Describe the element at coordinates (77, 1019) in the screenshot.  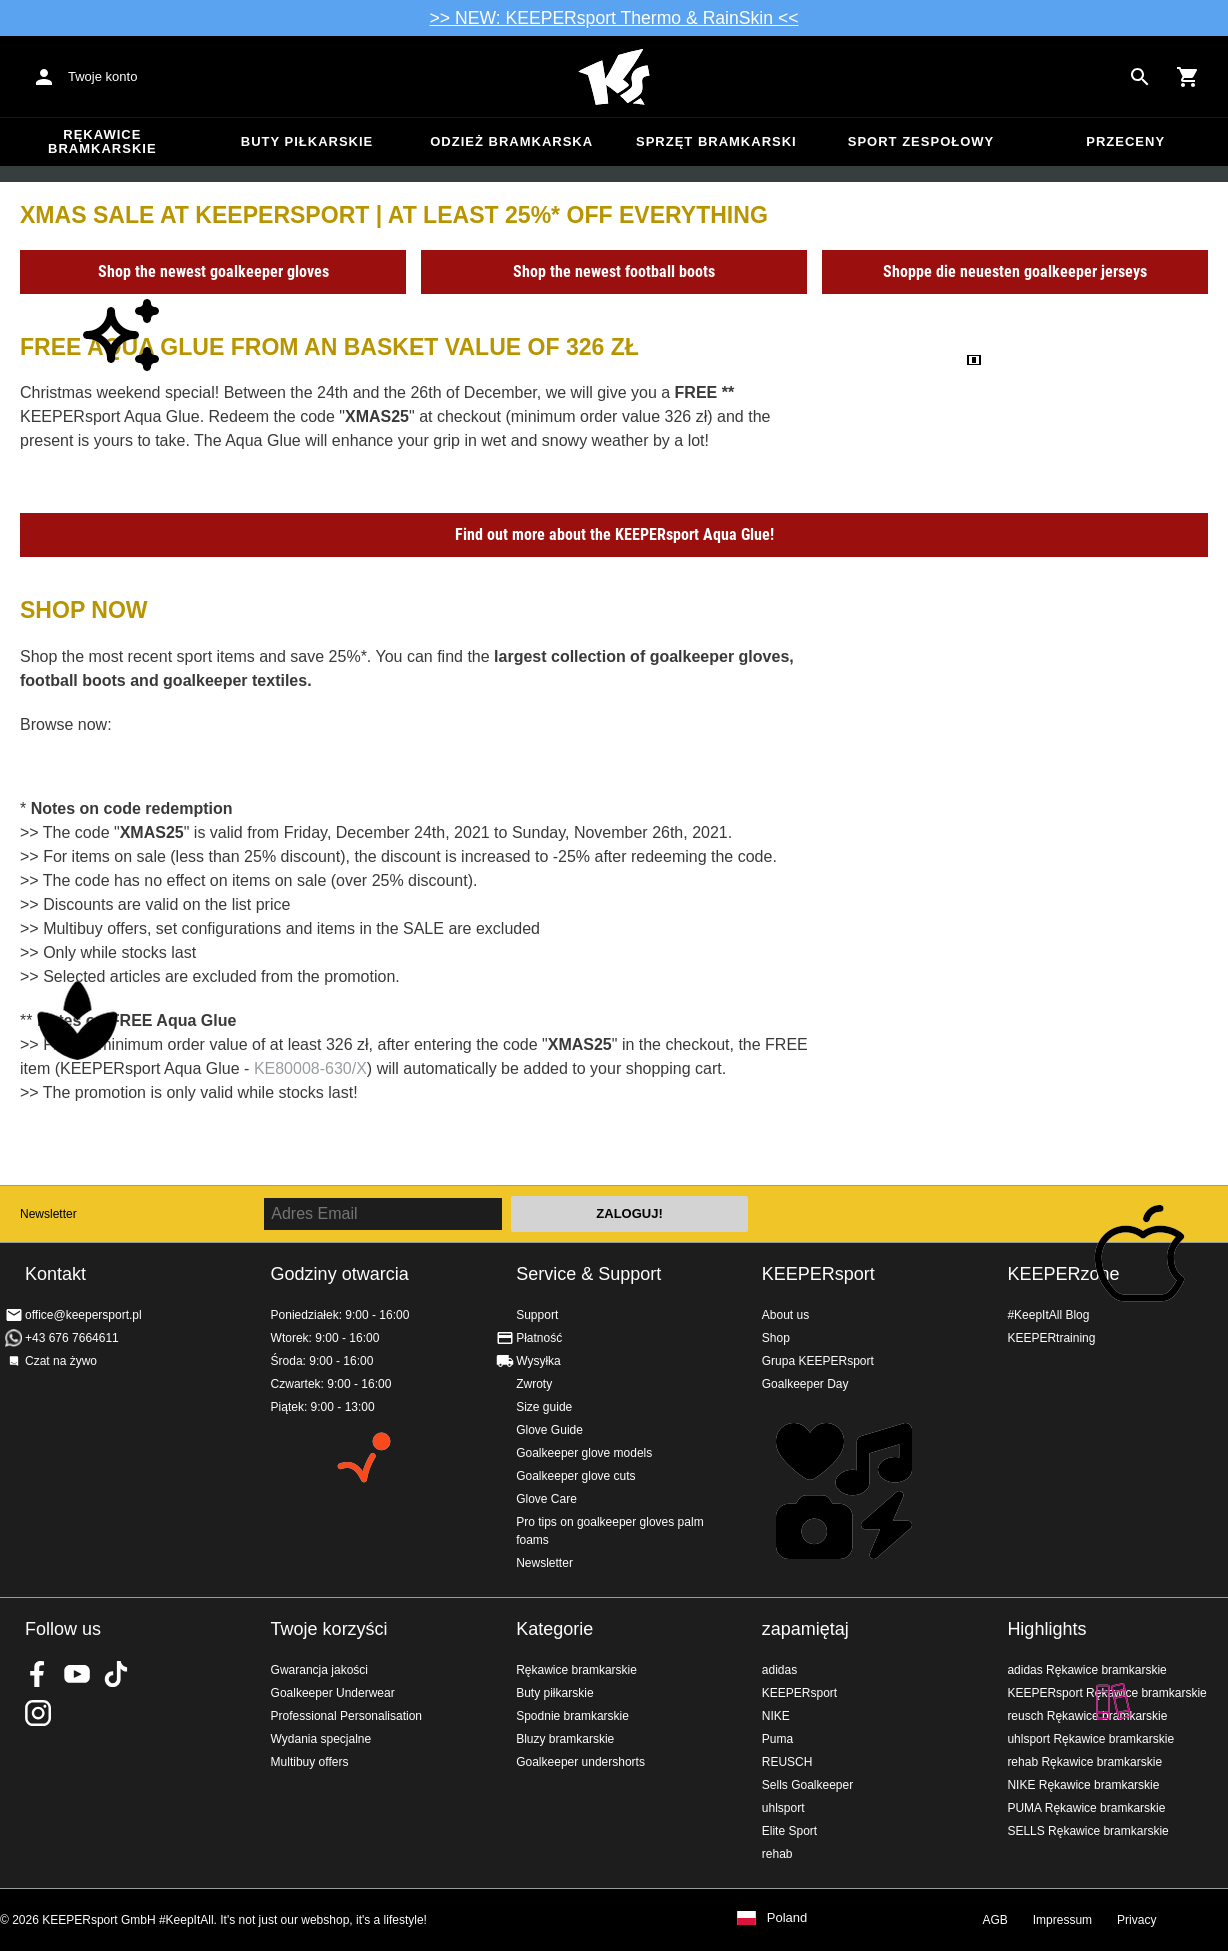
I see `access spa or wellness features` at that location.